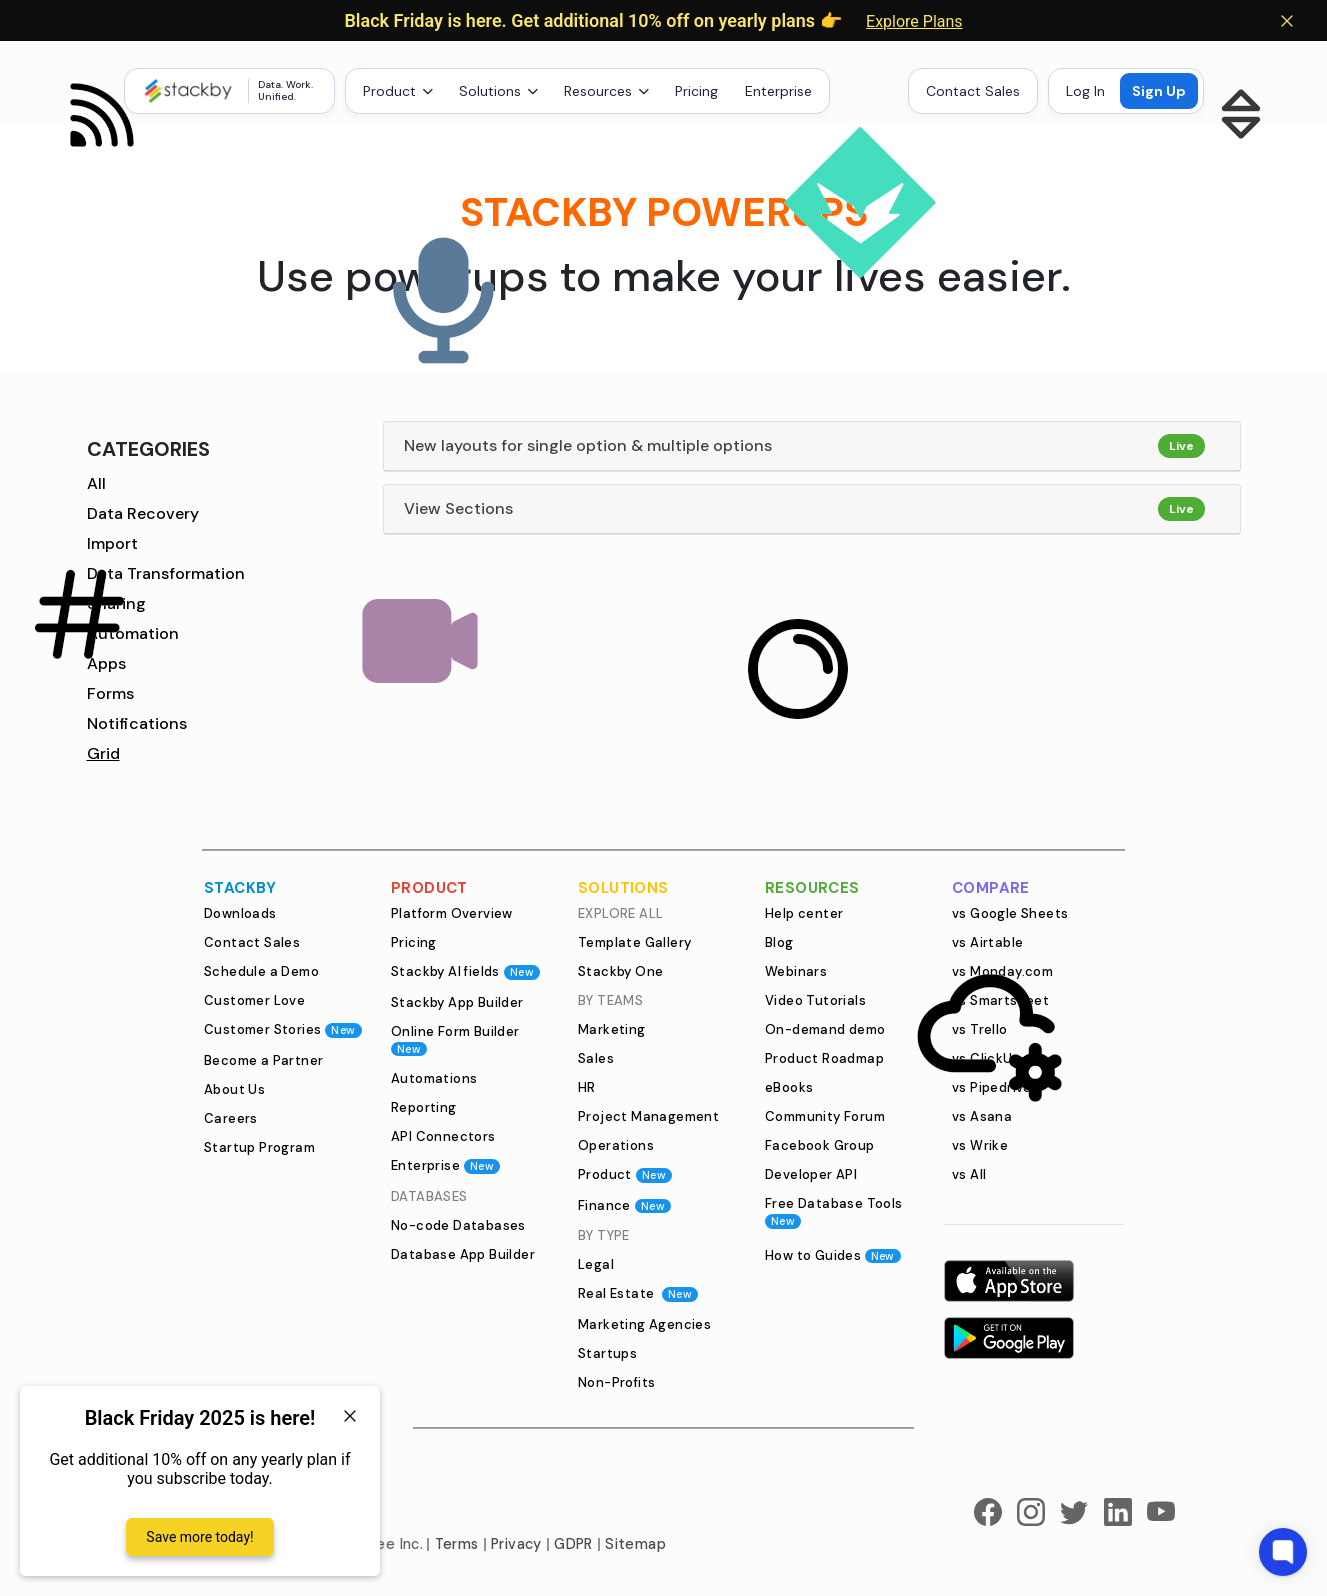  Describe the element at coordinates (420, 641) in the screenshot. I see `start a video call` at that location.